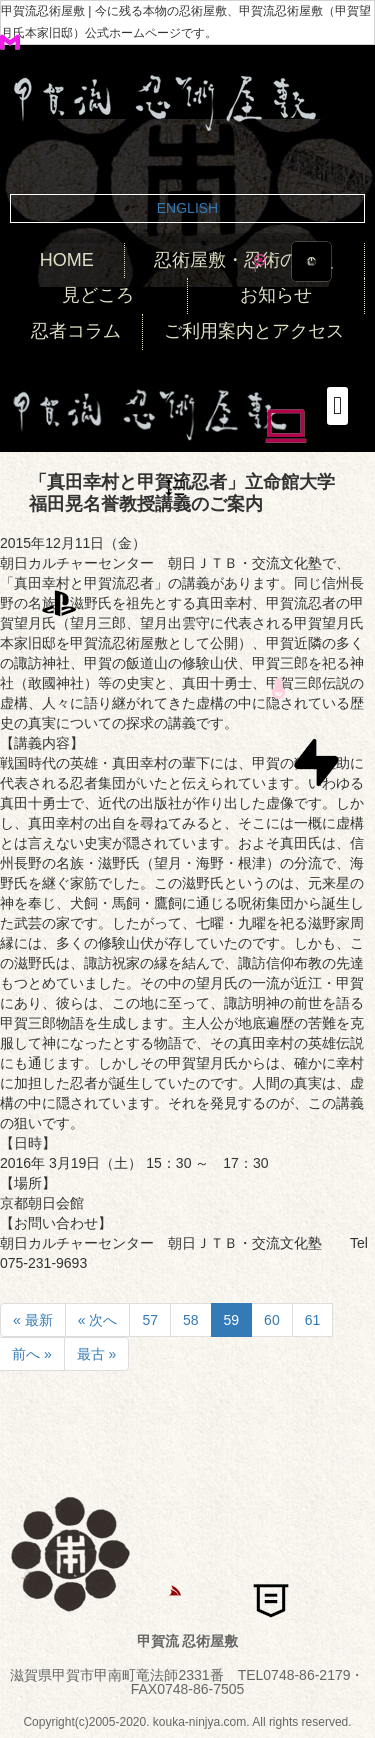 The height and width of the screenshot is (1738, 375). Describe the element at coordinates (260, 263) in the screenshot. I see `open tencent weibo app` at that location.